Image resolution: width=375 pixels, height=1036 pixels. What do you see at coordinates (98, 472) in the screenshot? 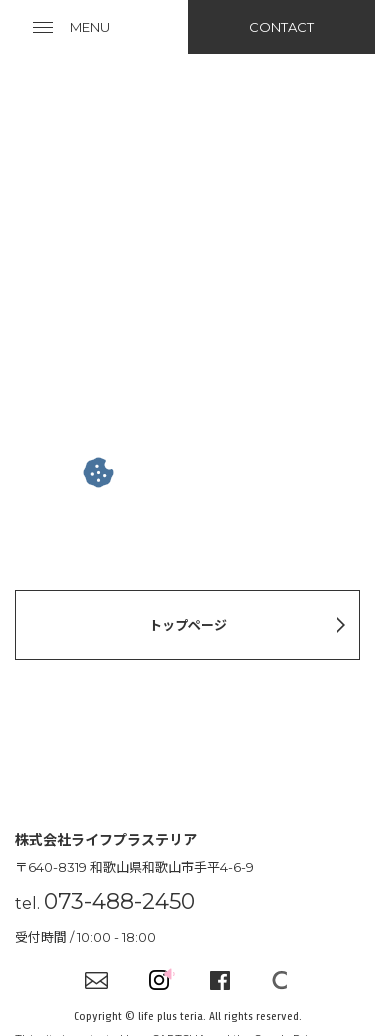
I see `manage cookie consent preferences` at bounding box center [98, 472].